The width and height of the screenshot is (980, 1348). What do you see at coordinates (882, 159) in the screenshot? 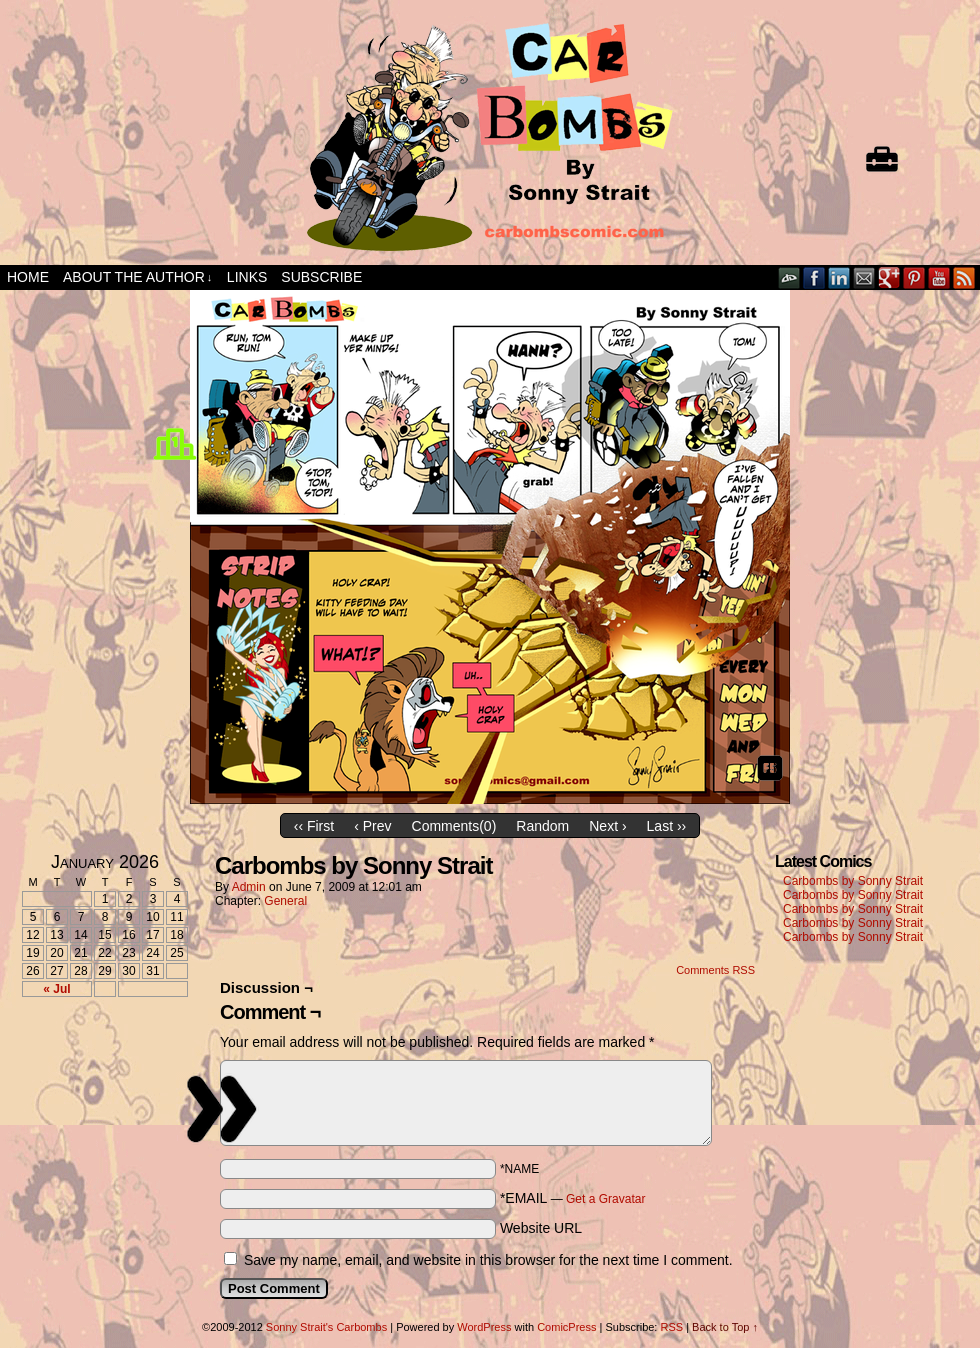
I see `access home repair services` at bounding box center [882, 159].